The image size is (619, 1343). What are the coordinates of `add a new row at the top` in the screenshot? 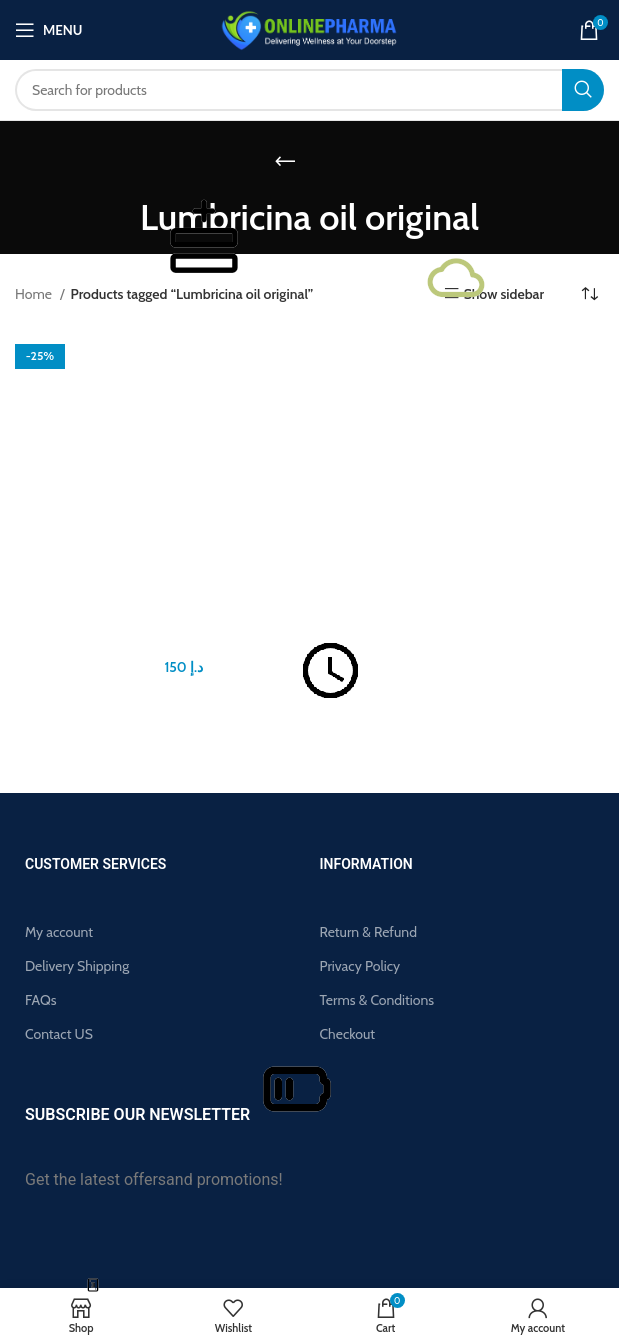 It's located at (204, 242).